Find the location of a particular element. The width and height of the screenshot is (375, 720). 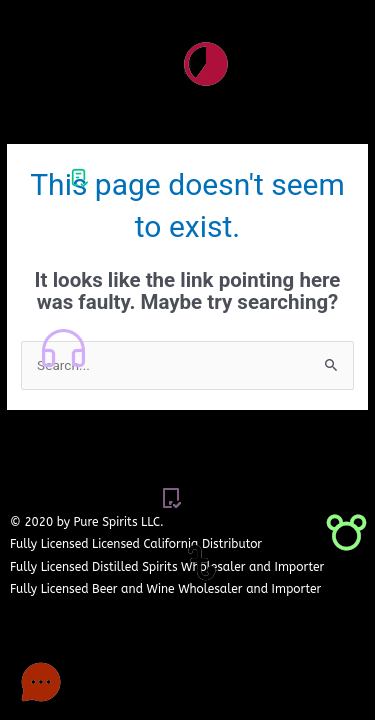

indicates bangladeshi taka currency is located at coordinates (201, 562).